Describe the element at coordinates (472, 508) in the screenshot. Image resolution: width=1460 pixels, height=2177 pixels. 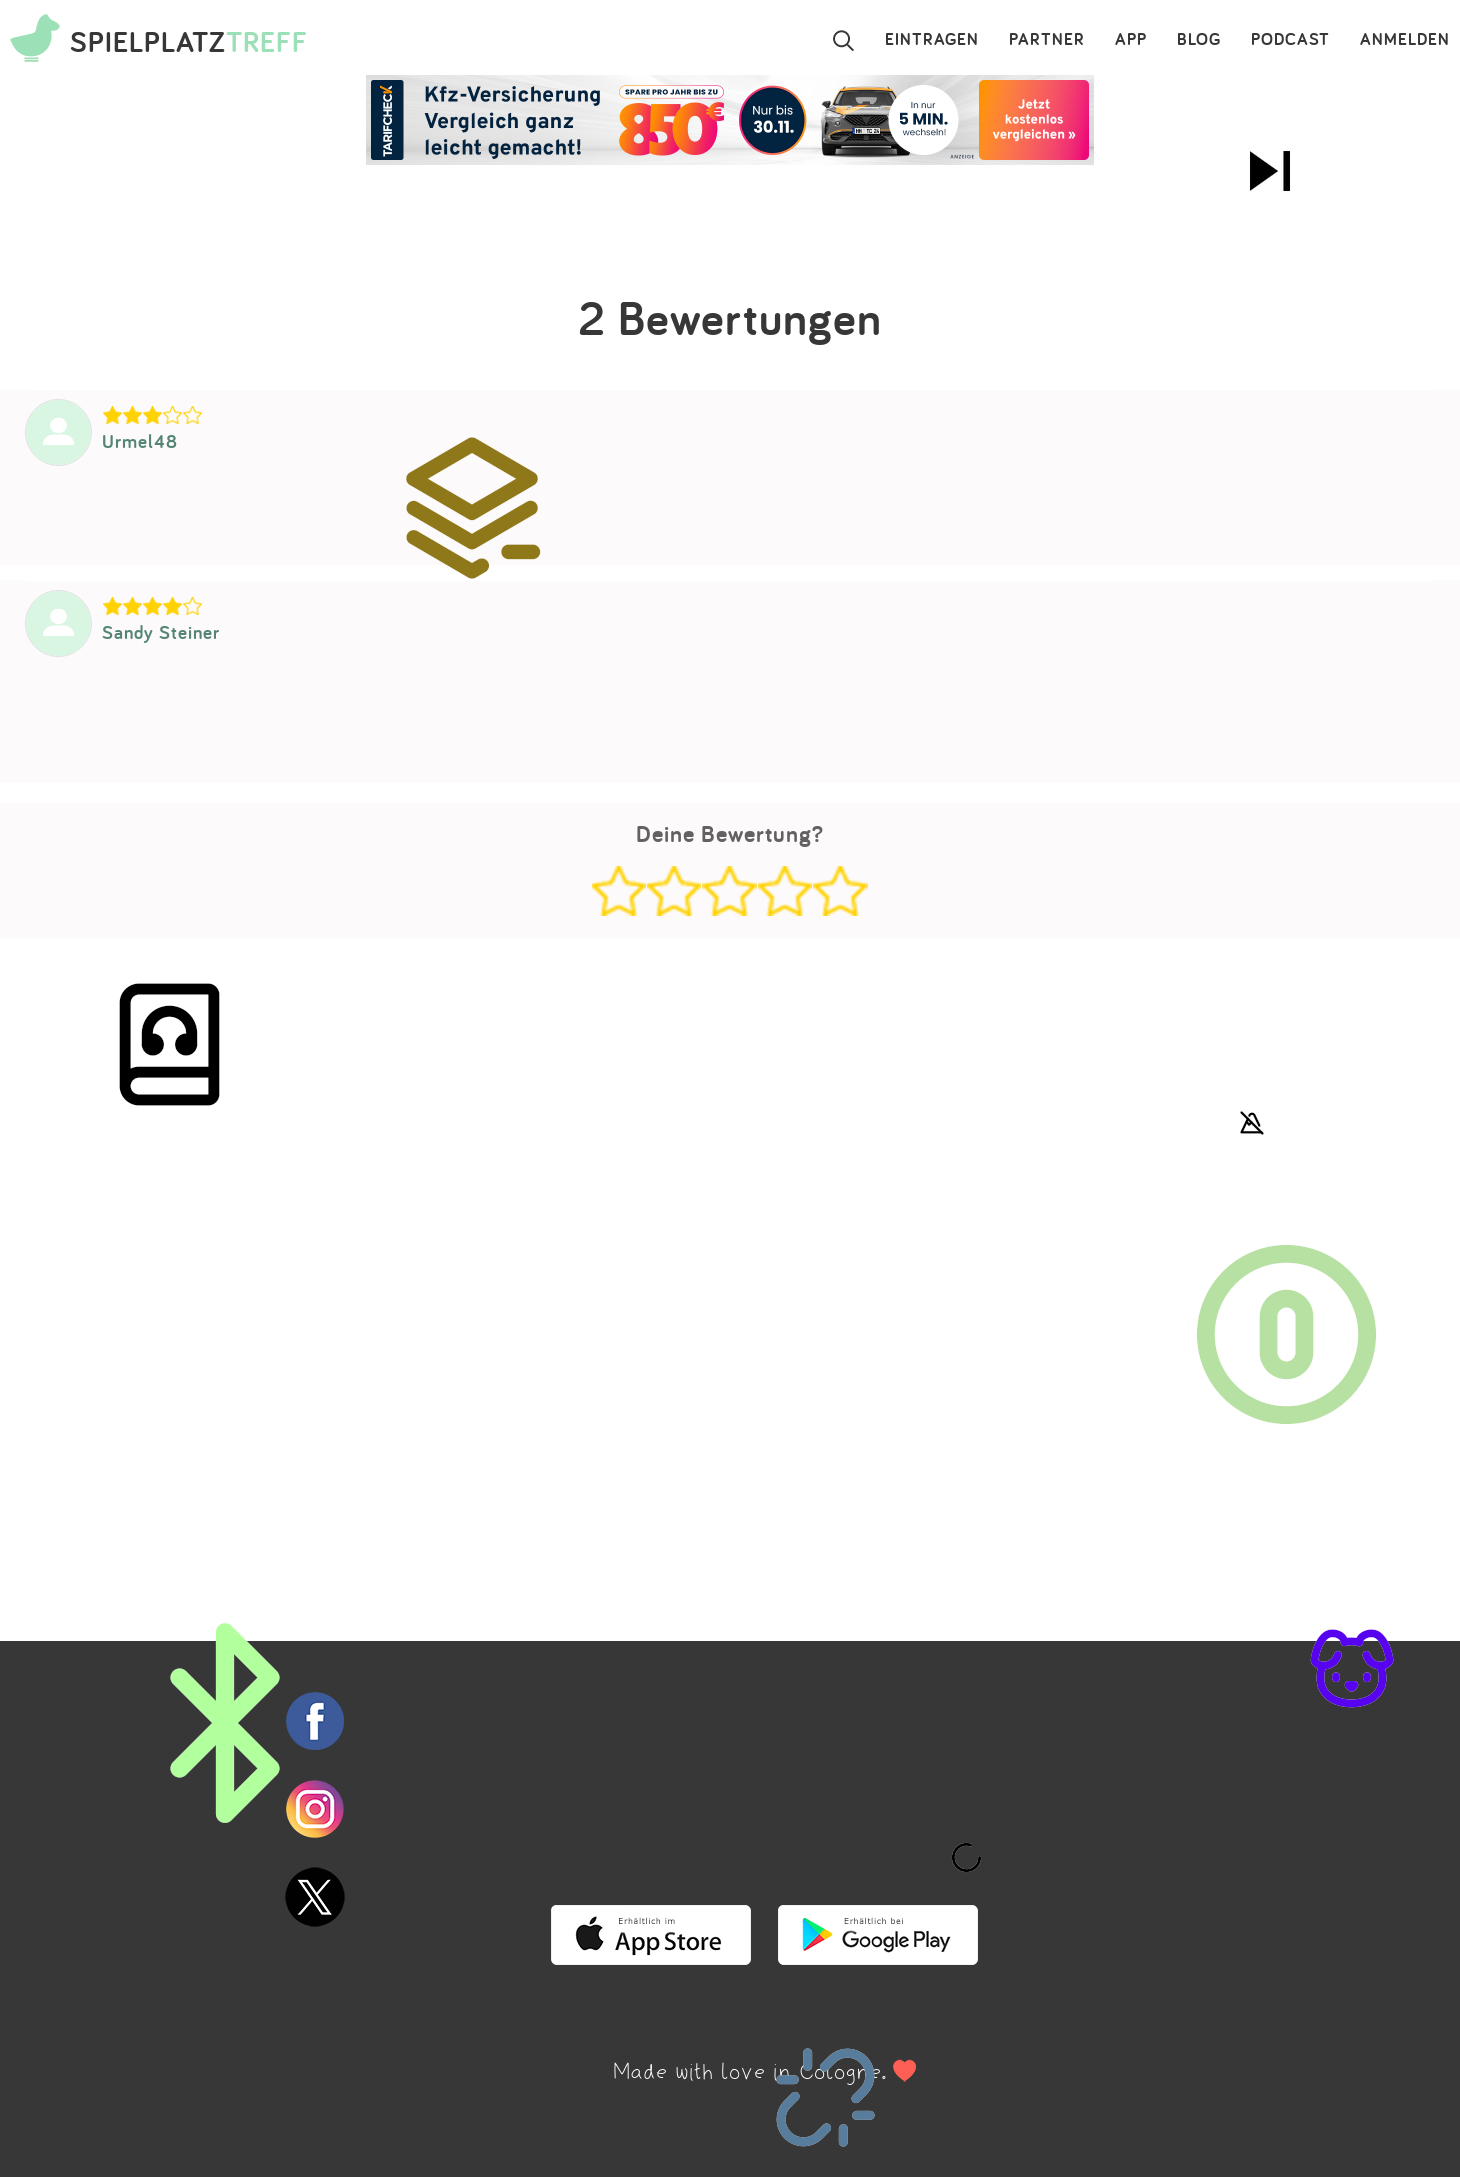
I see `remove a layer from the stack` at that location.